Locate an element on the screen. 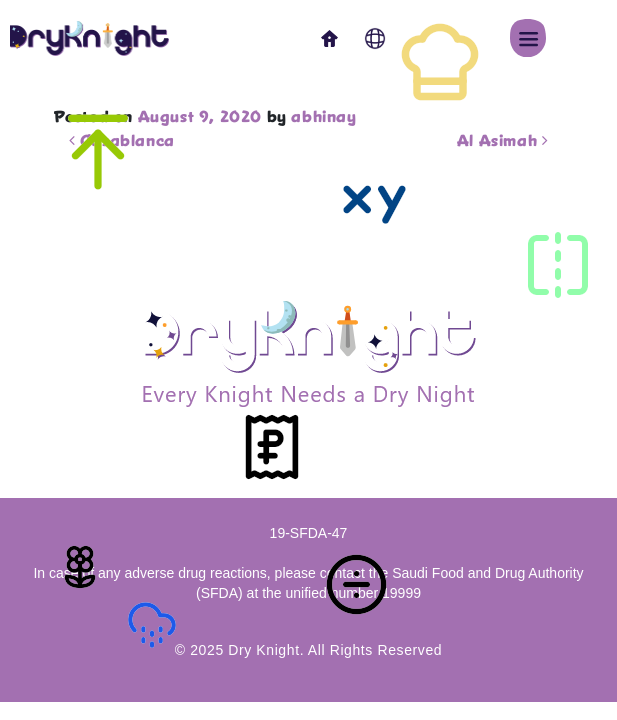 Image resolution: width=617 pixels, height=720 pixels. upload file to cloud or server is located at coordinates (98, 152).